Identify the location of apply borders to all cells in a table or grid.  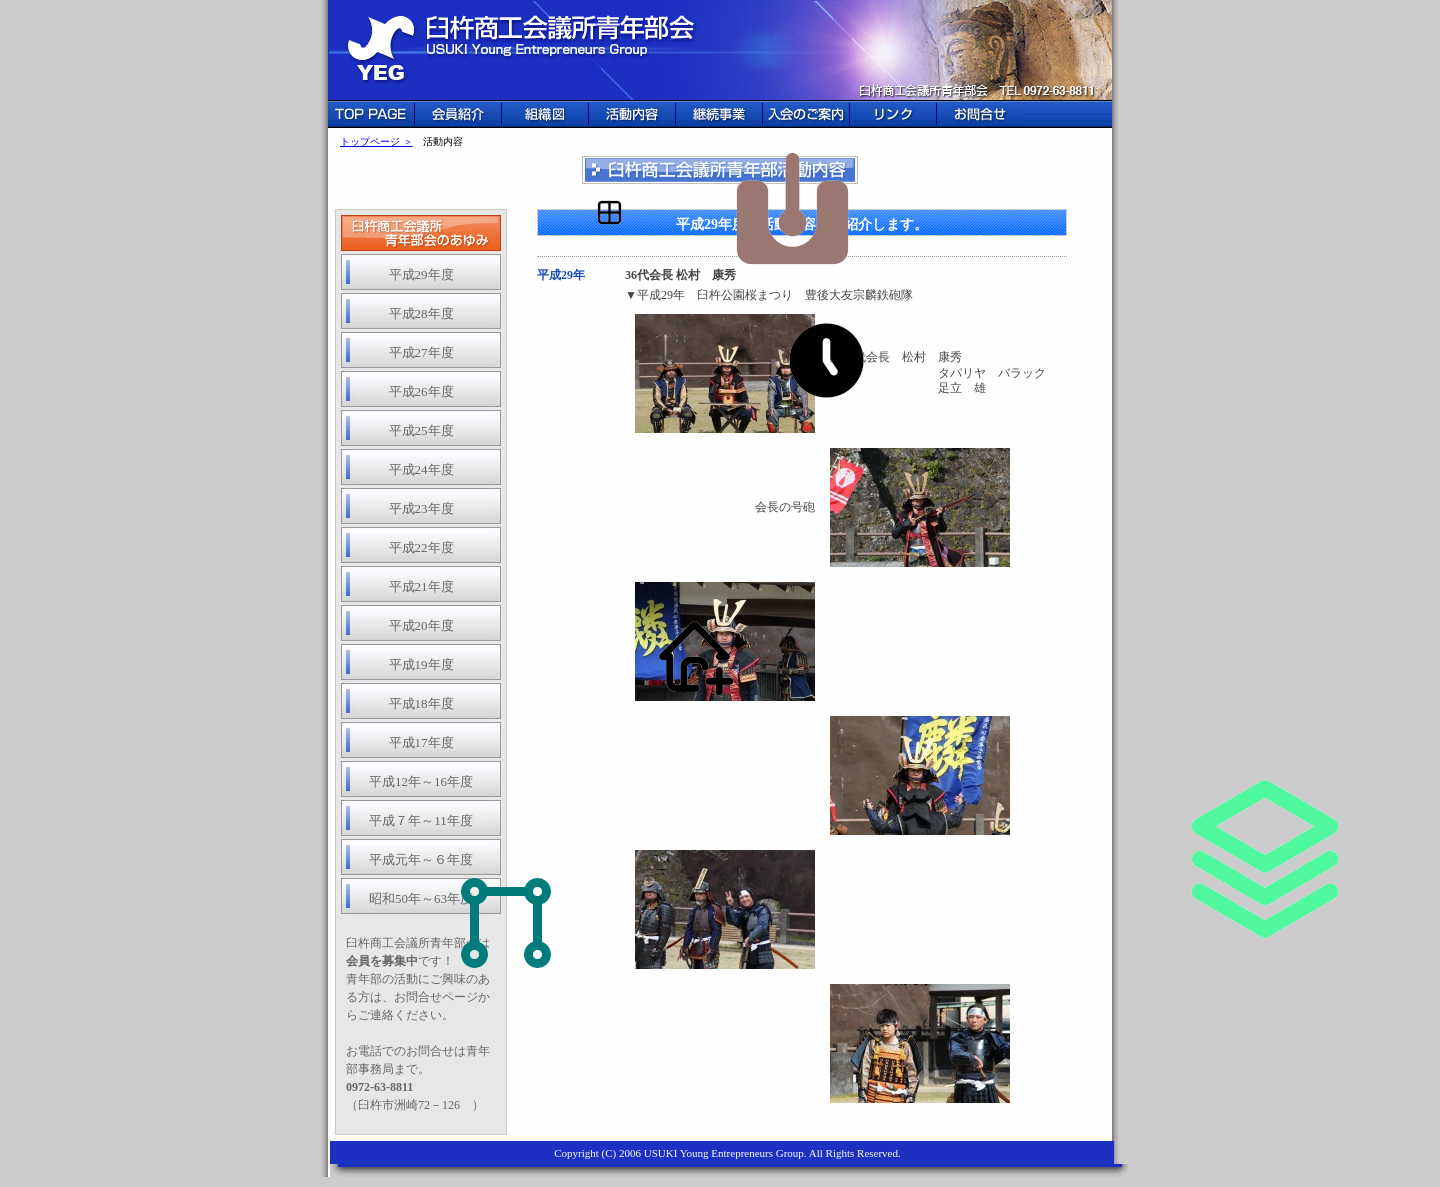
(609, 212).